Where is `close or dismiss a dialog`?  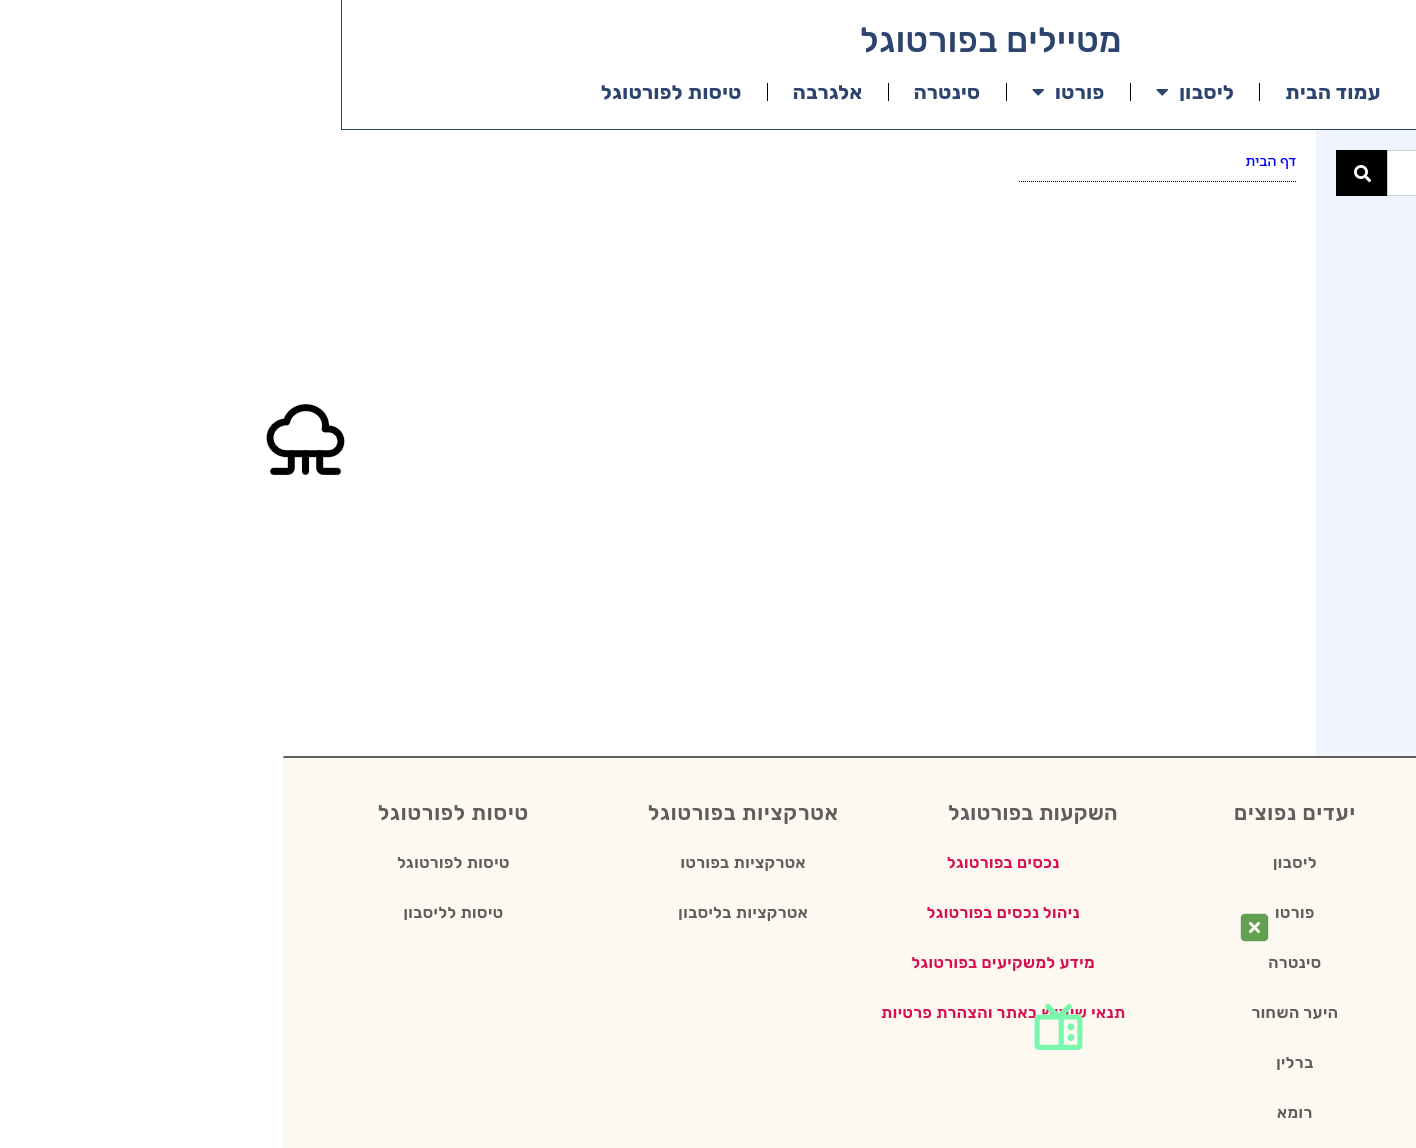
close or dismiss a dialog is located at coordinates (1254, 927).